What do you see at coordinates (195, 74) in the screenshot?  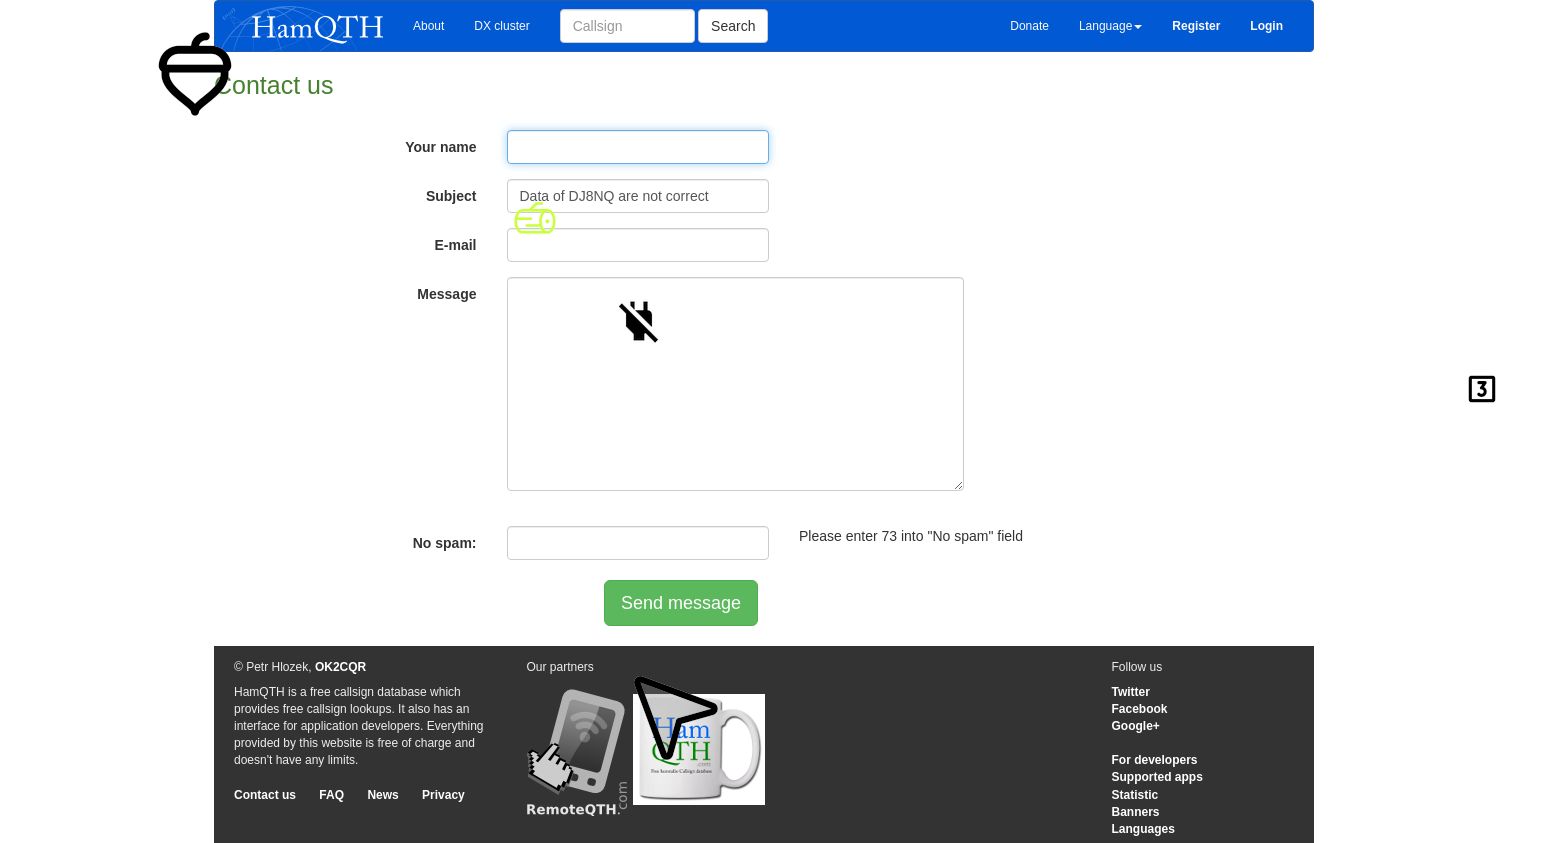 I see `nature or outdoors category indicator` at bounding box center [195, 74].